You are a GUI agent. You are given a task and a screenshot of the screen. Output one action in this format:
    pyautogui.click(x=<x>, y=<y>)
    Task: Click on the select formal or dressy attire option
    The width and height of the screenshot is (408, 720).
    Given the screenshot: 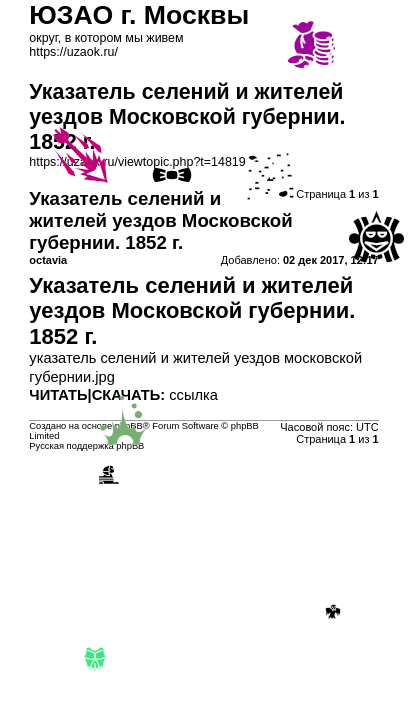 What is the action you would take?
    pyautogui.click(x=172, y=175)
    